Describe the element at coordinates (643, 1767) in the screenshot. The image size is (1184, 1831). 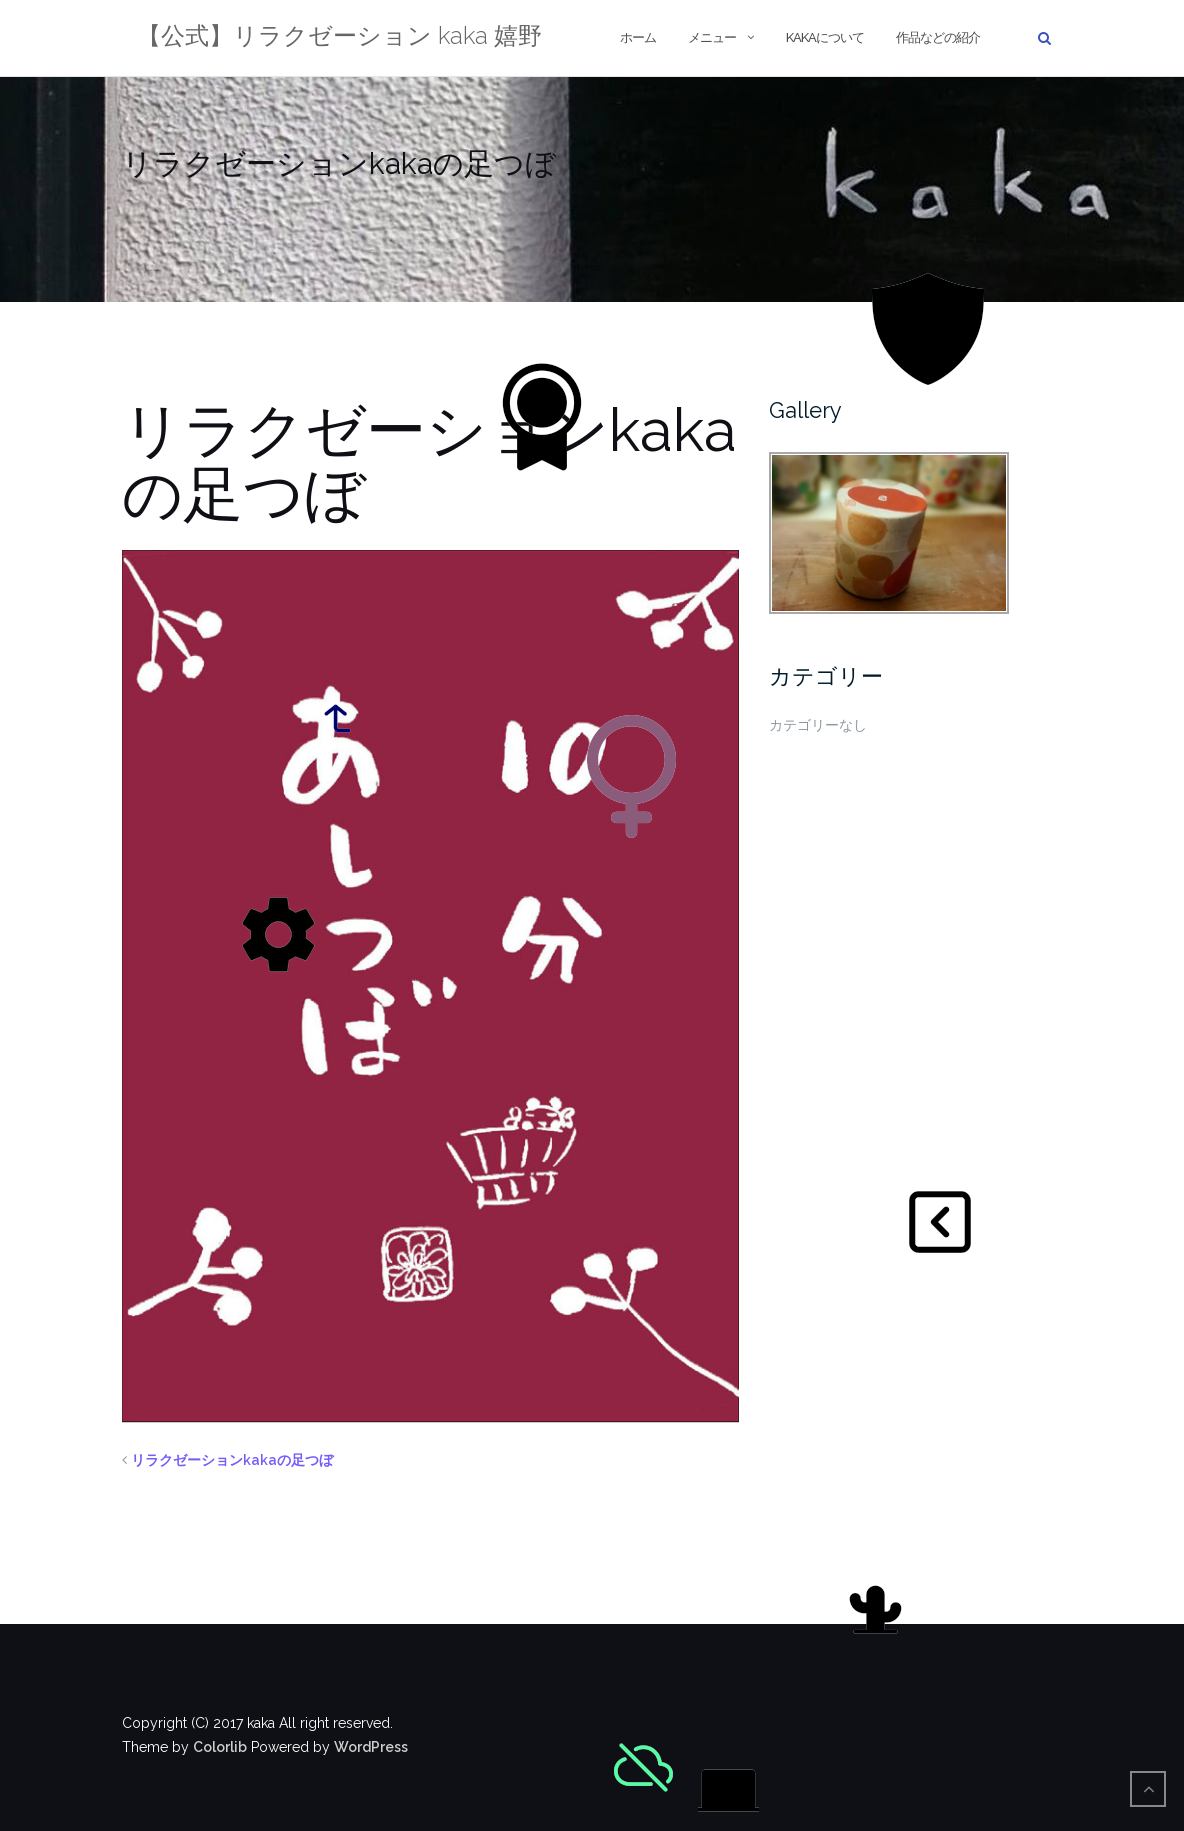
I see `indicates cloud storage is unavailable` at that location.